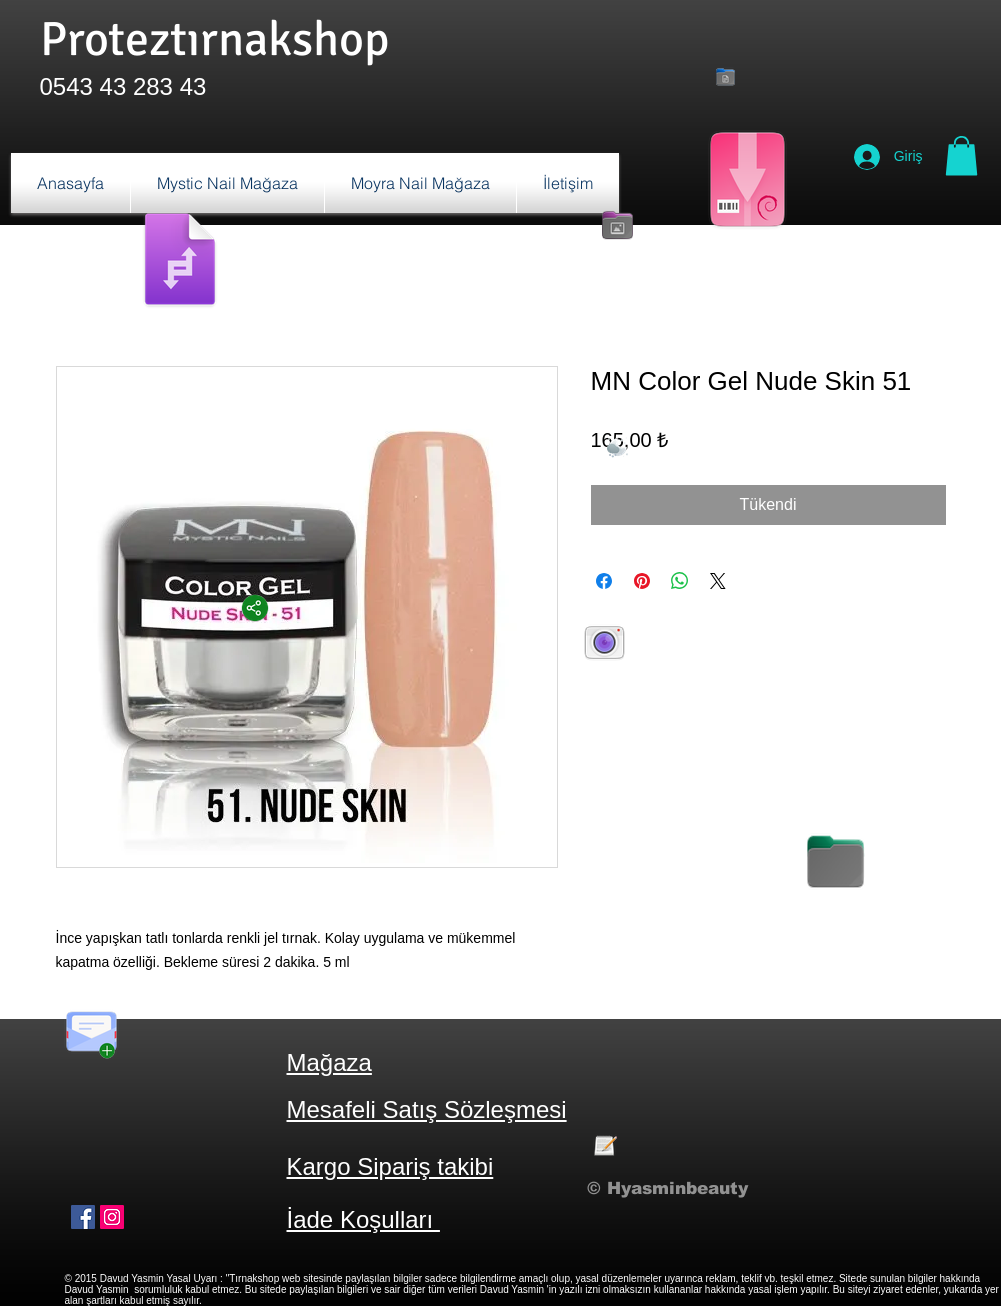 This screenshot has height=1306, width=1001. What do you see at coordinates (617, 447) in the screenshot?
I see `indicates scattered snow conditions at night` at bounding box center [617, 447].